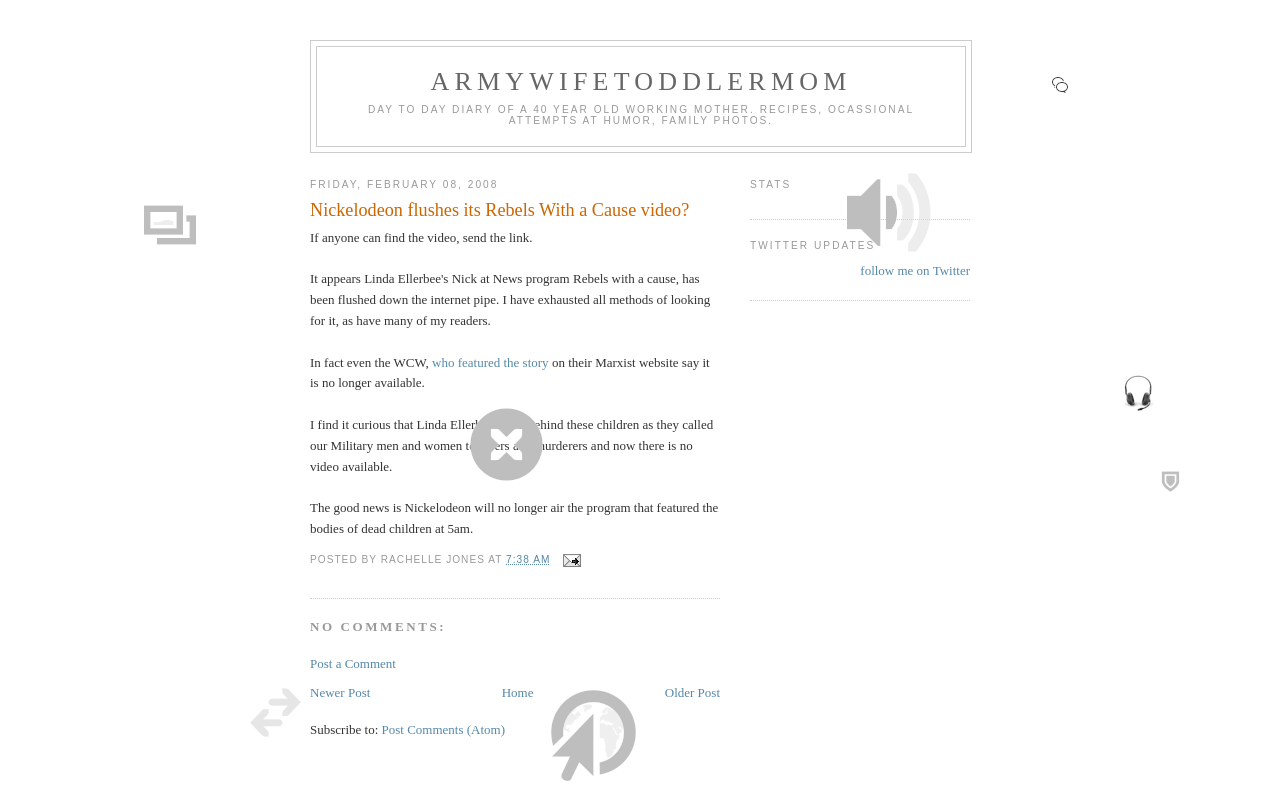 This screenshot has width=1280, height=785. Describe the element at coordinates (1138, 393) in the screenshot. I see `audio headset device connected` at that location.